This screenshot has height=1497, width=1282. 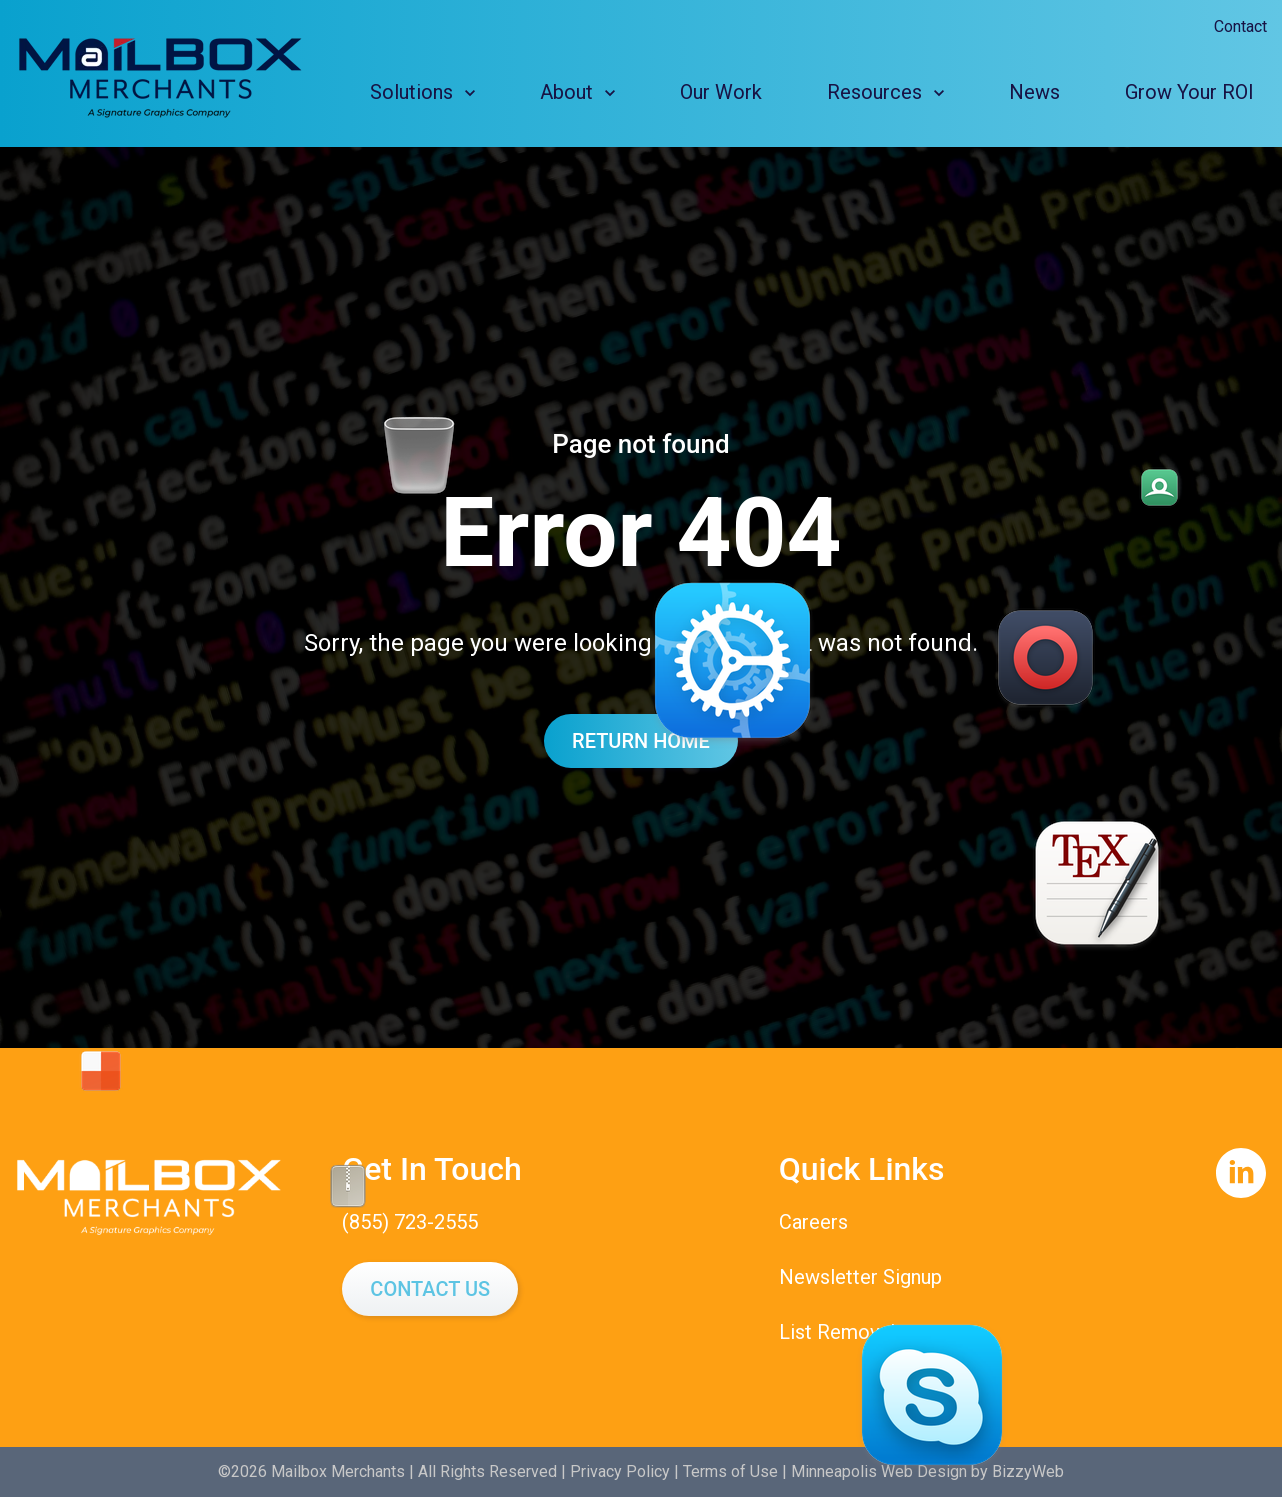 What do you see at coordinates (1097, 883) in the screenshot?
I see `open texstudio latex editor` at bounding box center [1097, 883].